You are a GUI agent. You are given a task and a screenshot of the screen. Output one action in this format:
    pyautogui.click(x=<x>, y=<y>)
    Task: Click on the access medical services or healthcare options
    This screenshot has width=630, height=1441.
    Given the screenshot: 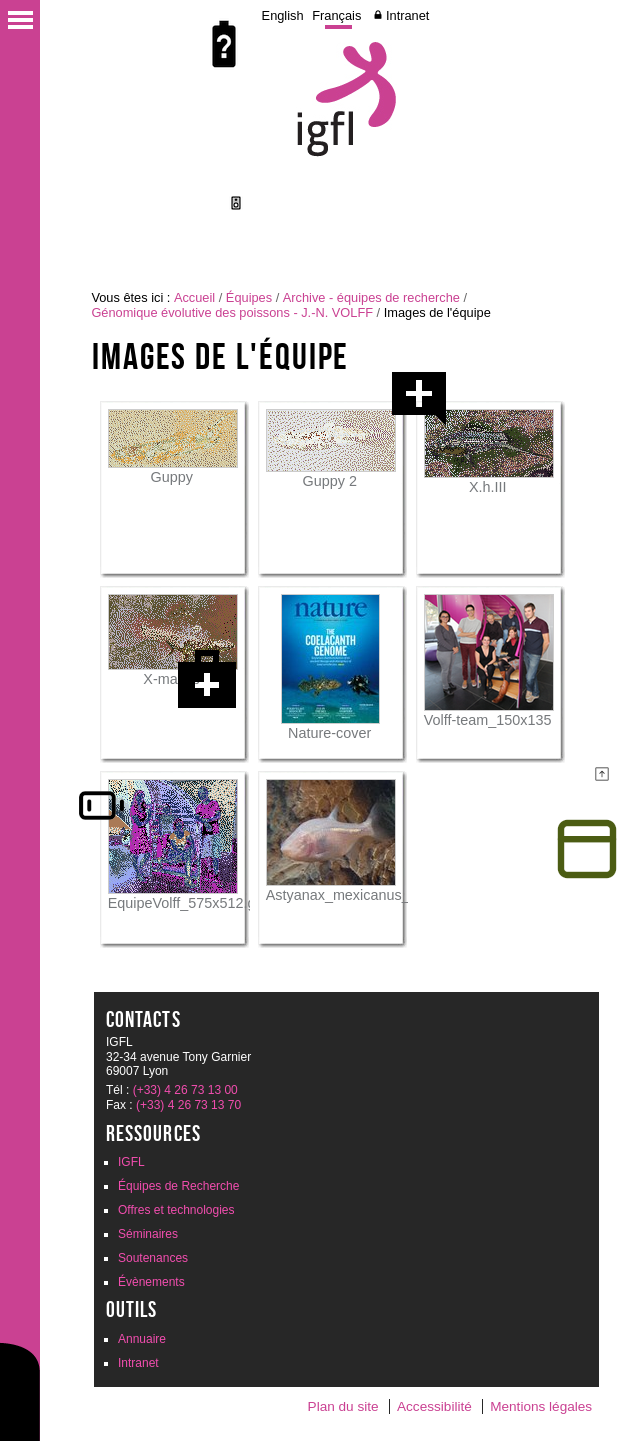 What is the action you would take?
    pyautogui.click(x=207, y=679)
    